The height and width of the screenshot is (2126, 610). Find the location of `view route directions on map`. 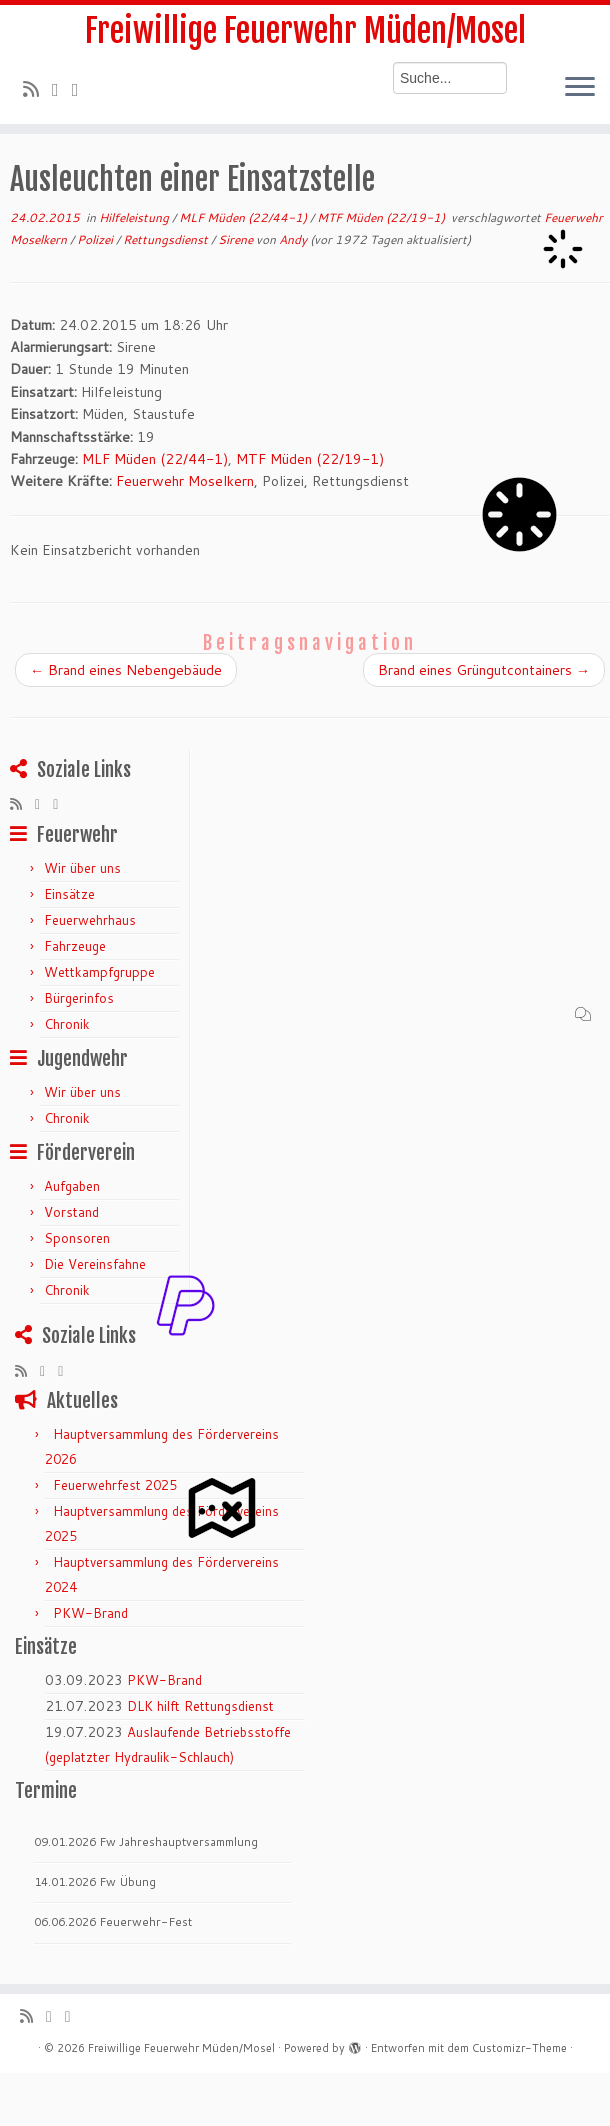

view route directions on map is located at coordinates (222, 1508).